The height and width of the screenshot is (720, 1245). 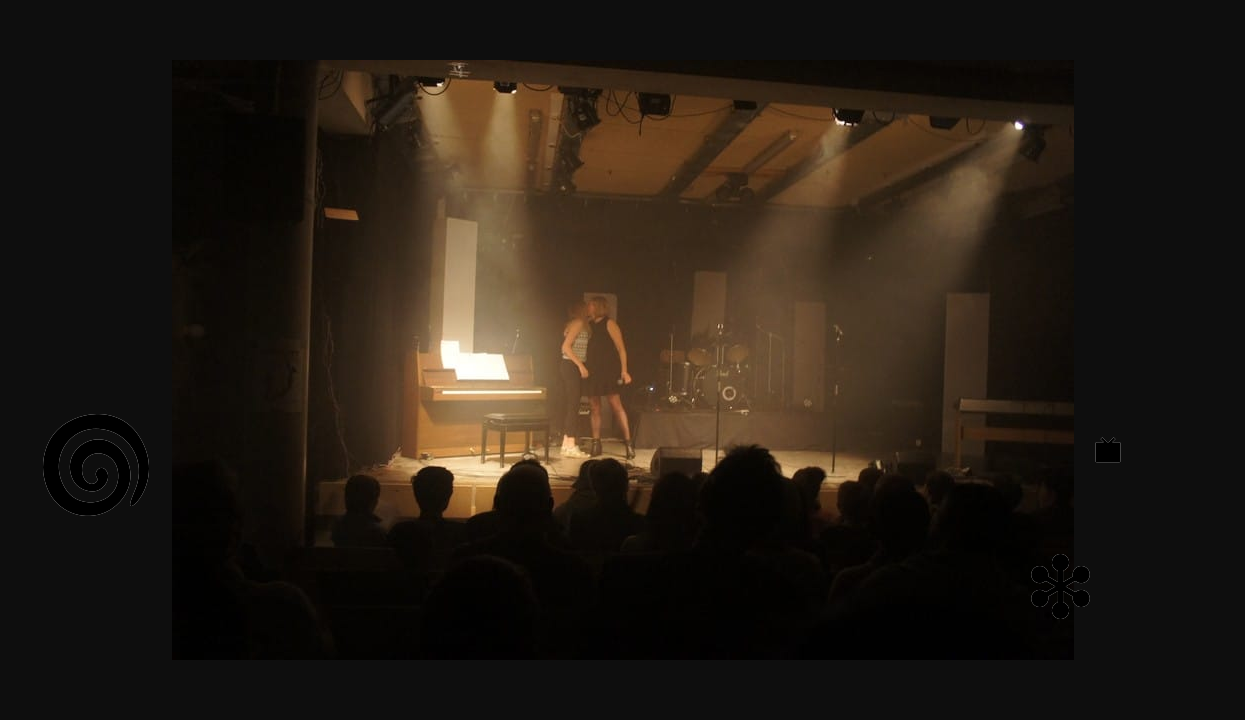 I want to click on visit dreamstime stock photography website, so click(x=96, y=465).